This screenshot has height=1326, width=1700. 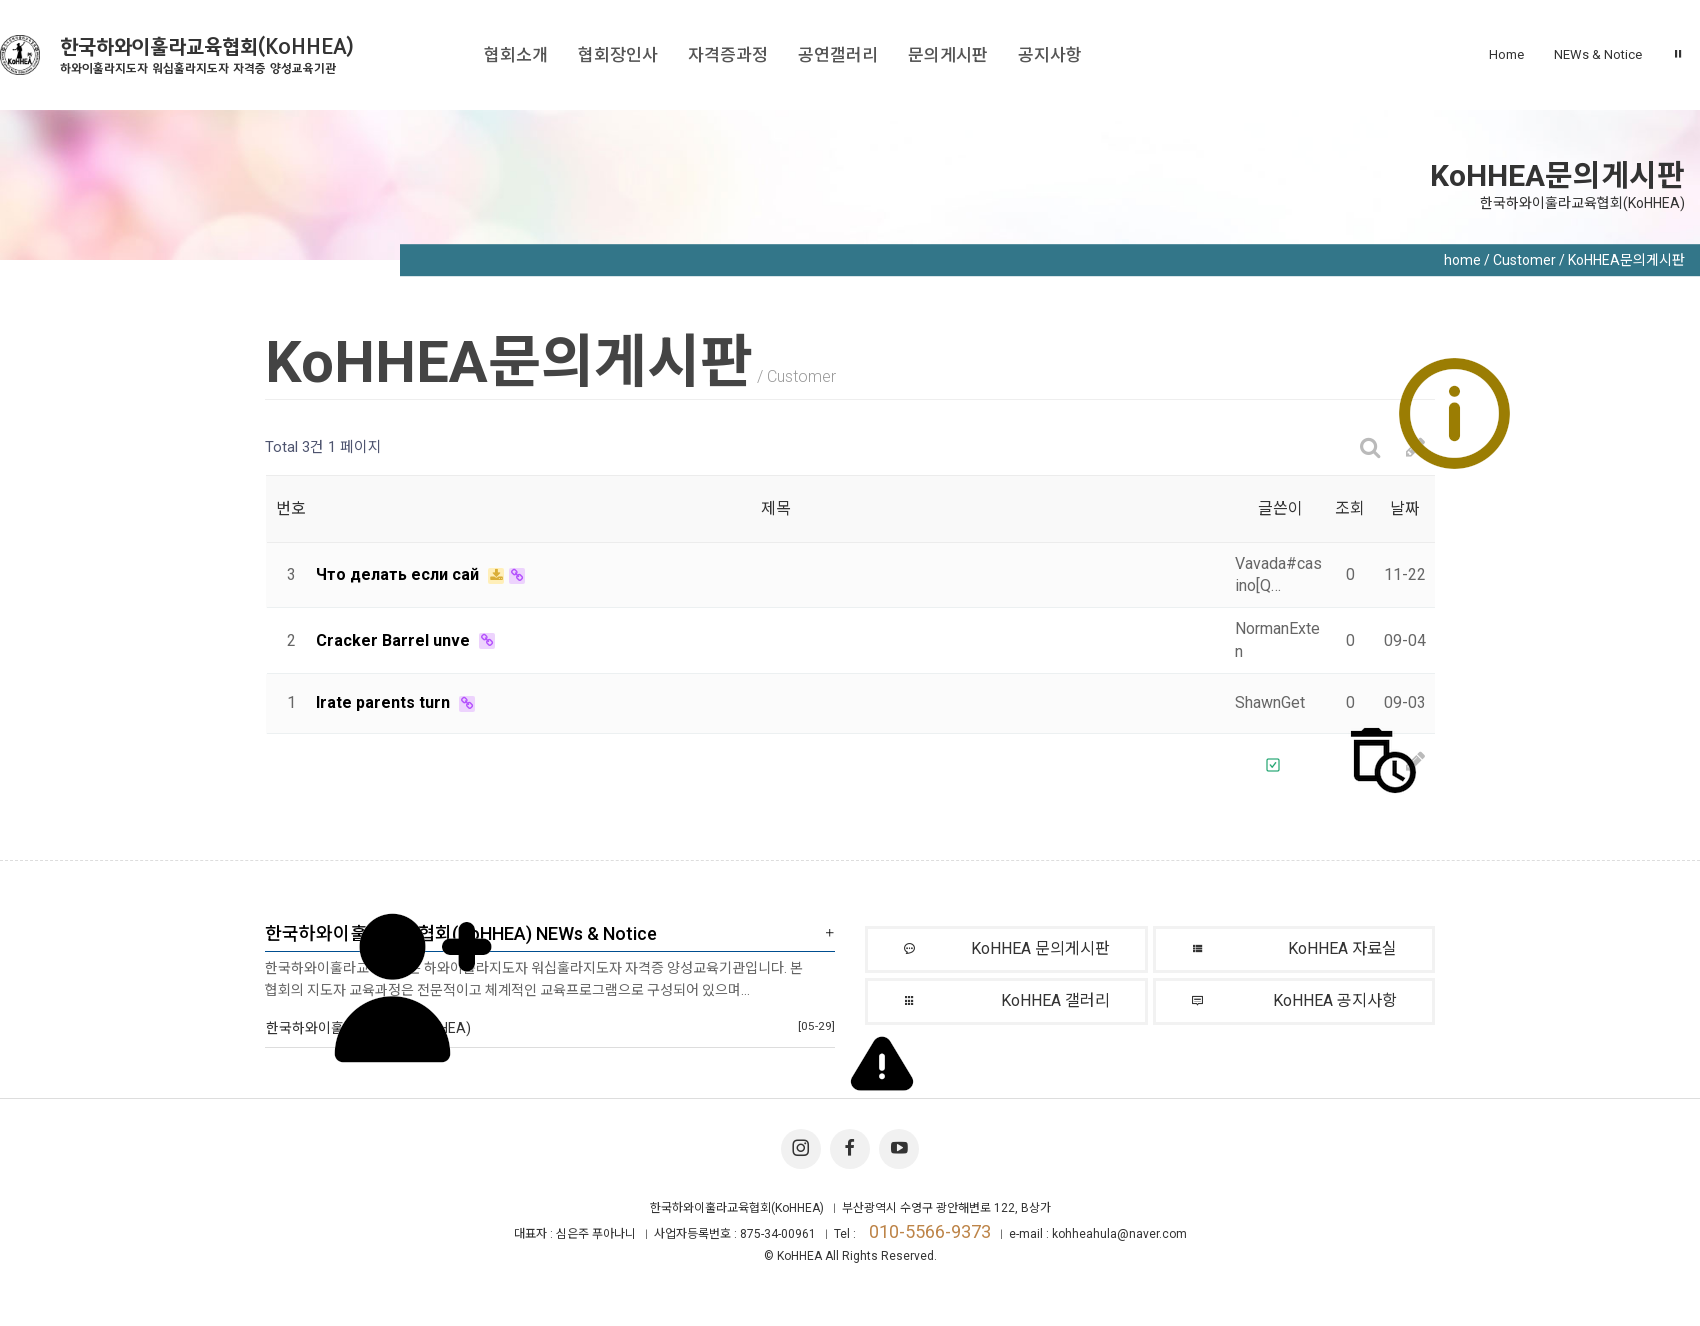 What do you see at coordinates (409, 988) in the screenshot?
I see `add a new contact` at bounding box center [409, 988].